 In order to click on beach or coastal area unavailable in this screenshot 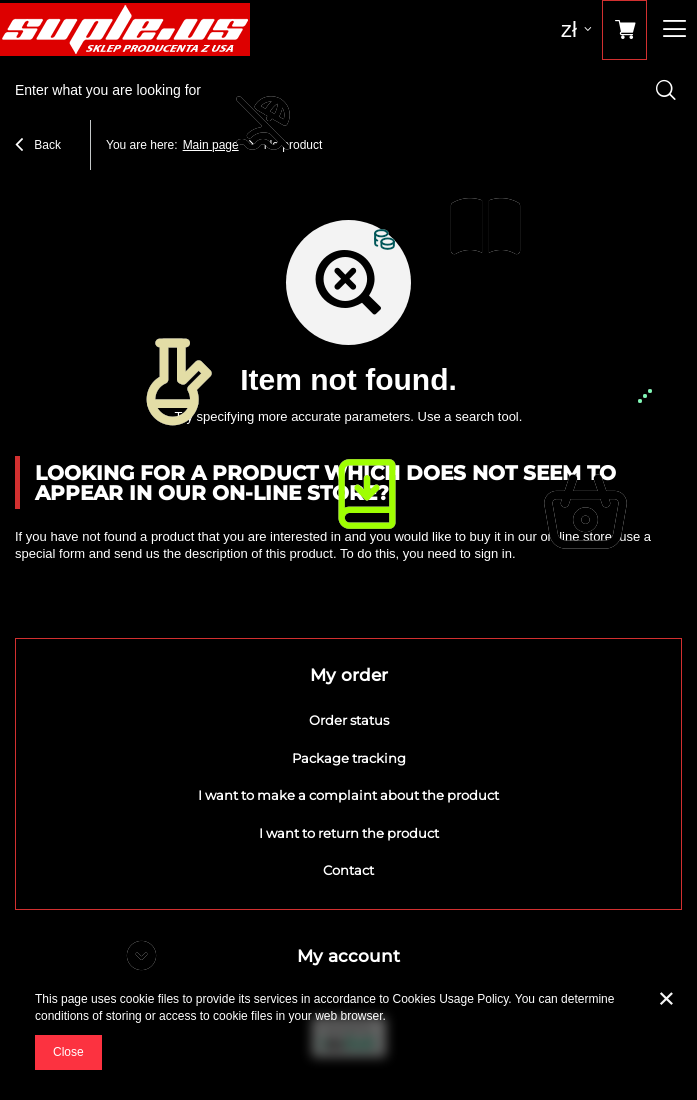, I will do `click(263, 123)`.